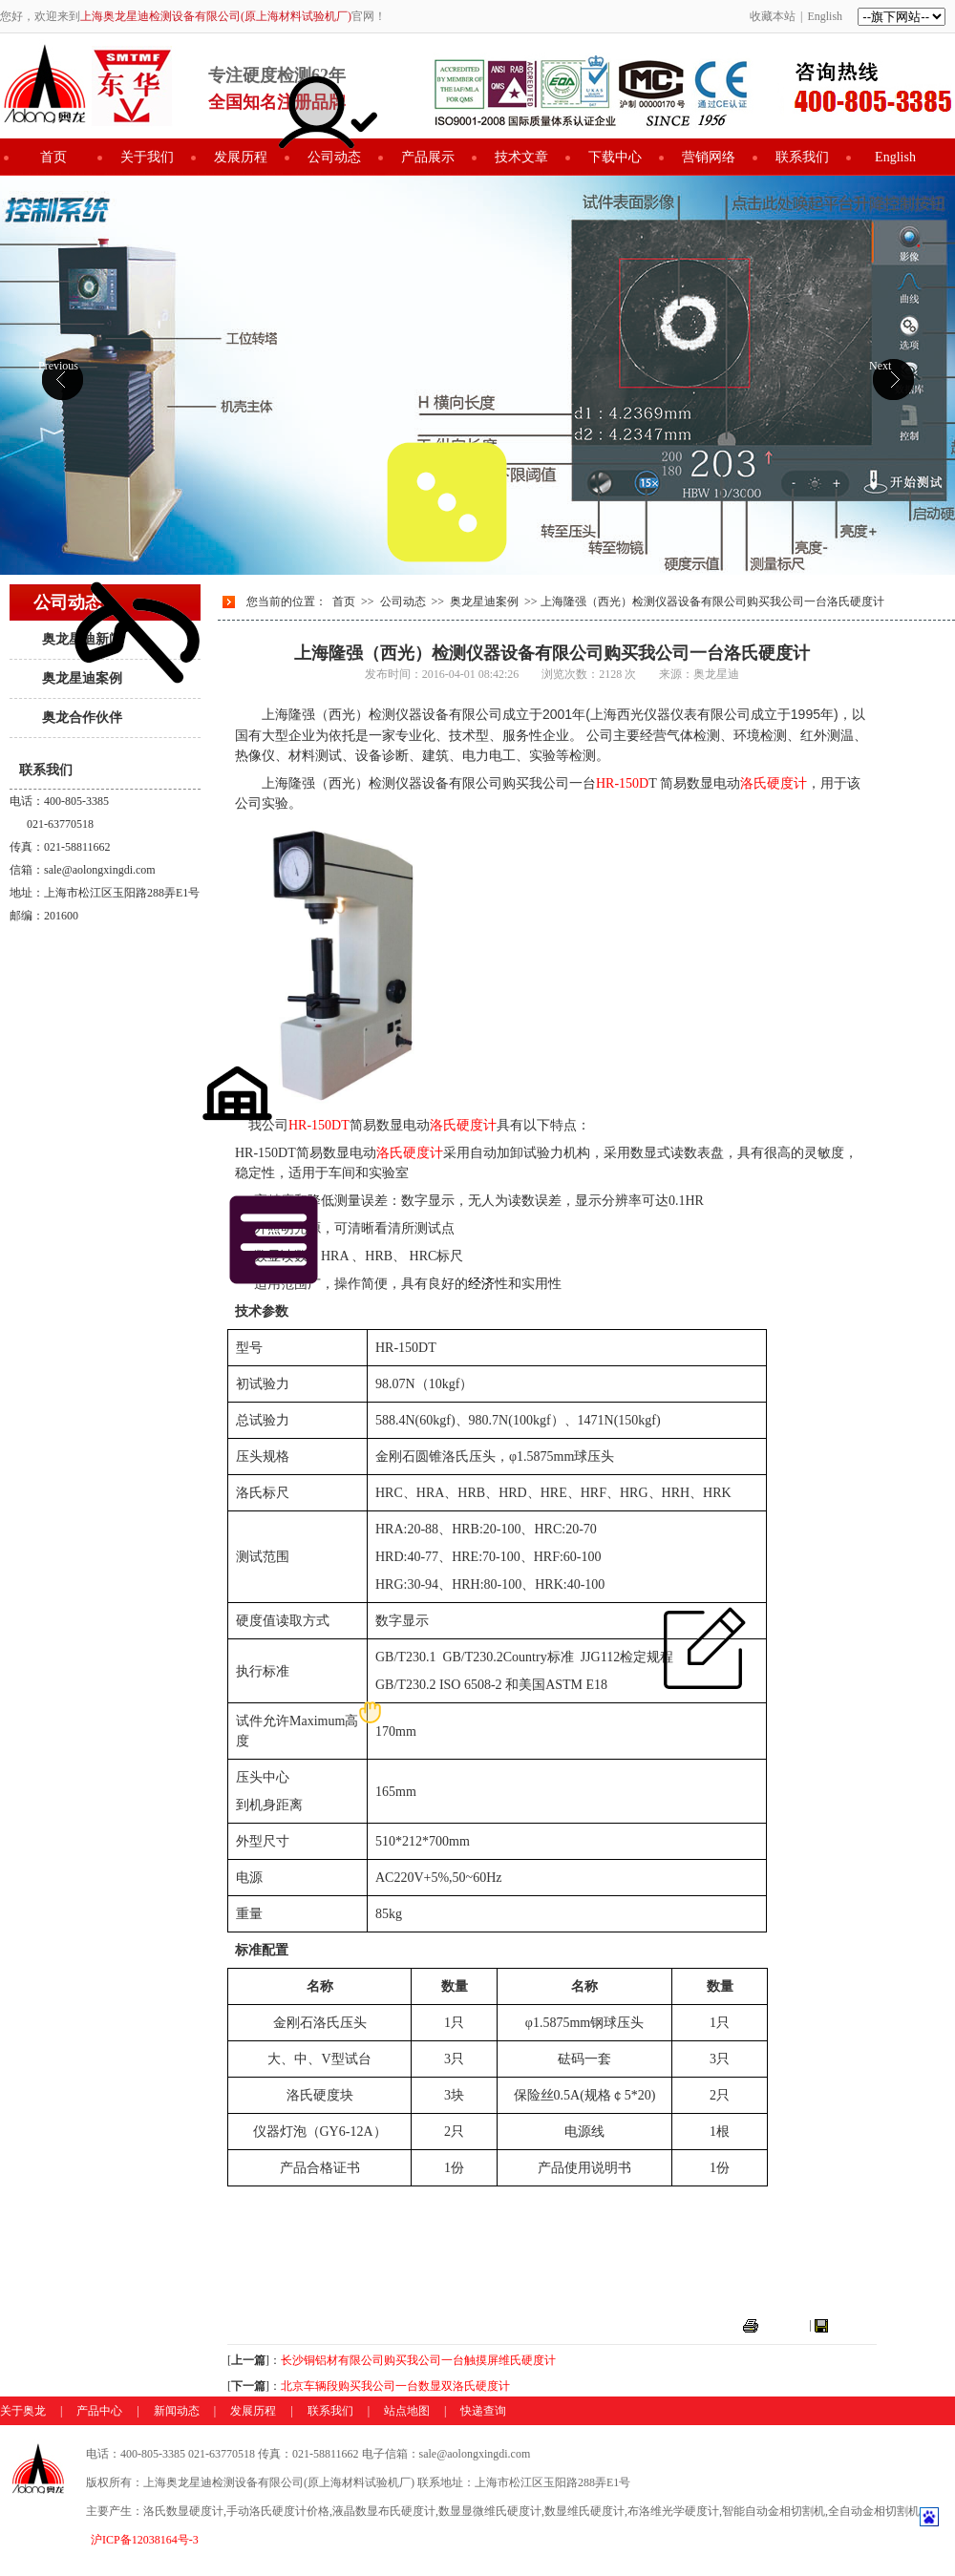 The height and width of the screenshot is (2576, 955). Describe the element at coordinates (325, 116) in the screenshot. I see `confirm or verify a user account` at that location.